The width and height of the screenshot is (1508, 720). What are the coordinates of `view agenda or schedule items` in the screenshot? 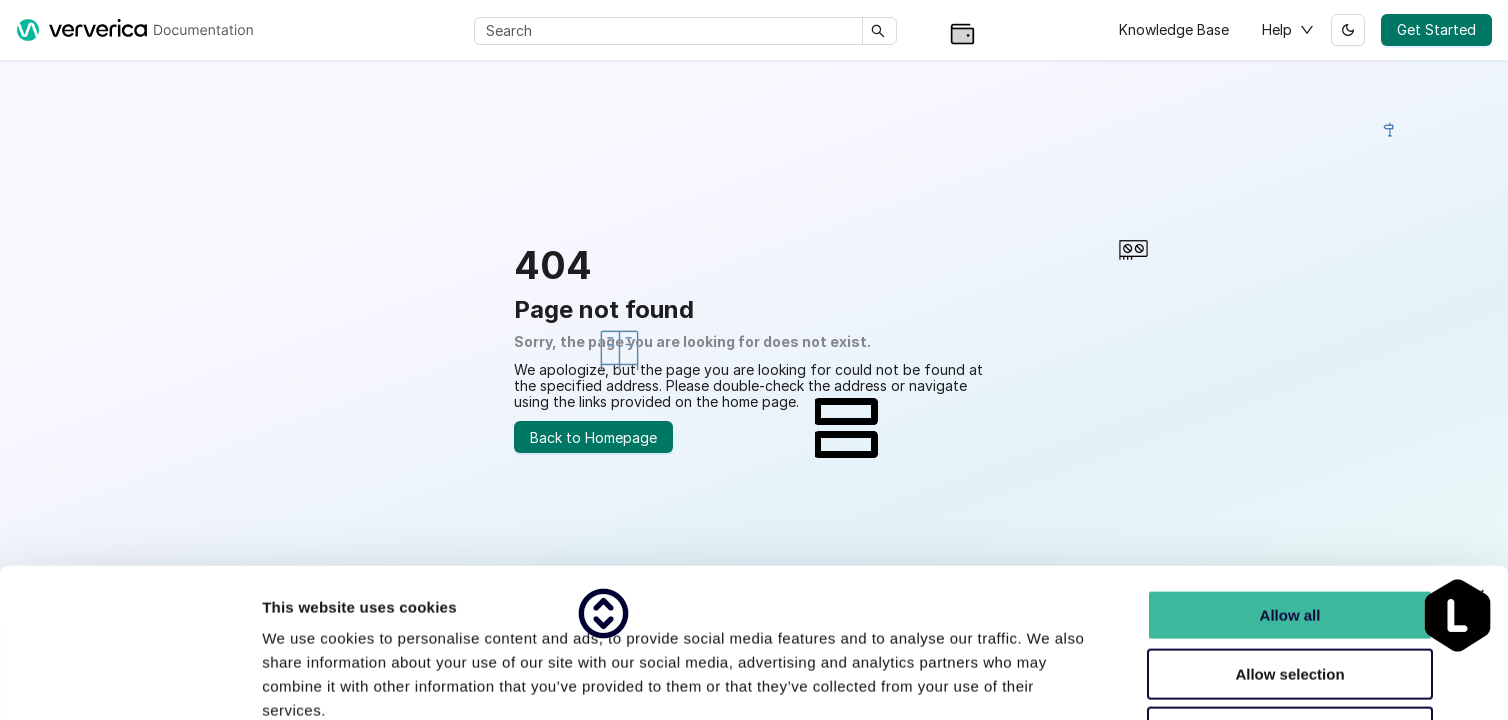 It's located at (848, 428).